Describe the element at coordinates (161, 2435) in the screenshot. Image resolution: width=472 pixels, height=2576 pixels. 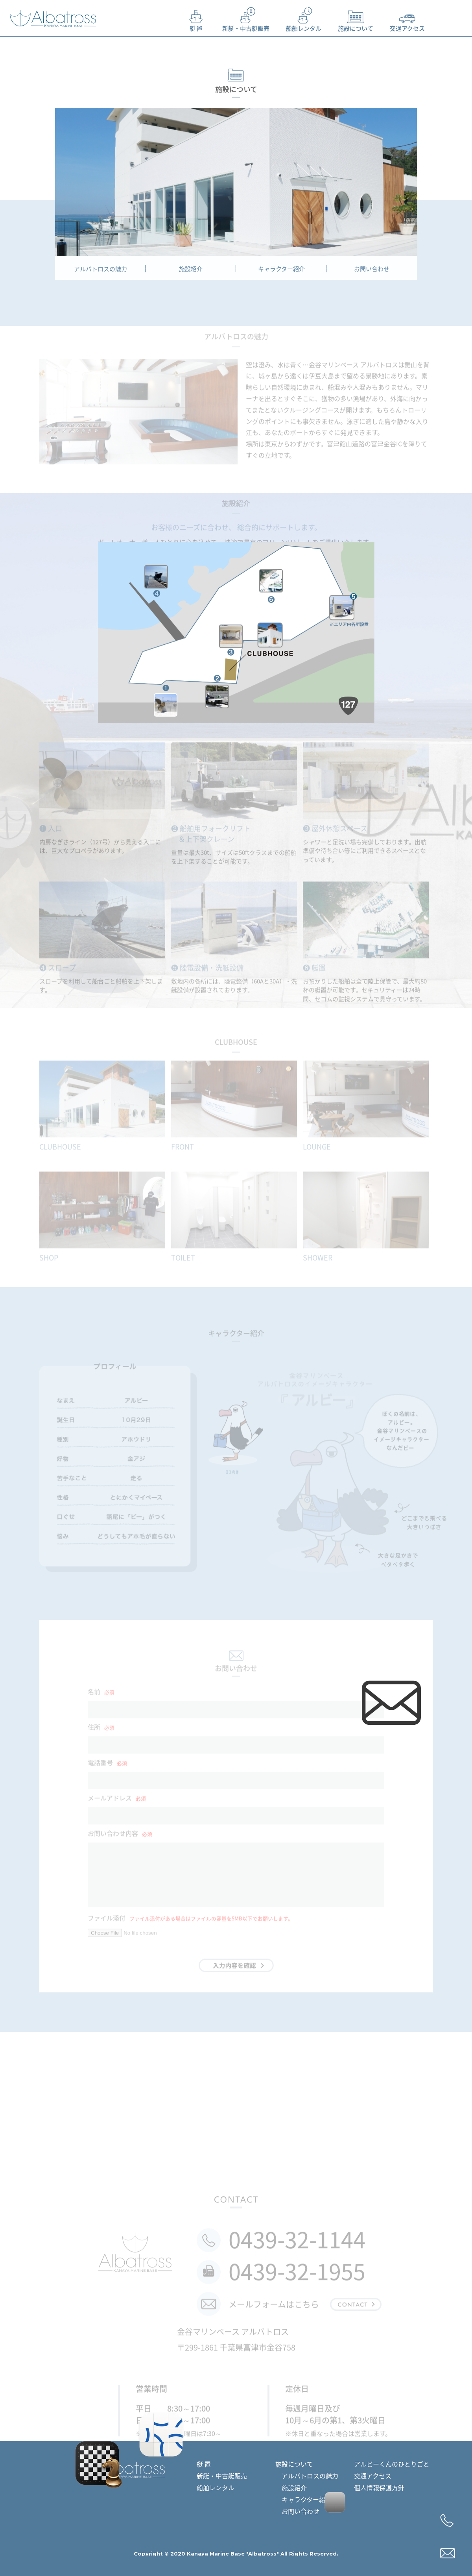
I see `launch gnome taquin sliding puzzle game` at that location.